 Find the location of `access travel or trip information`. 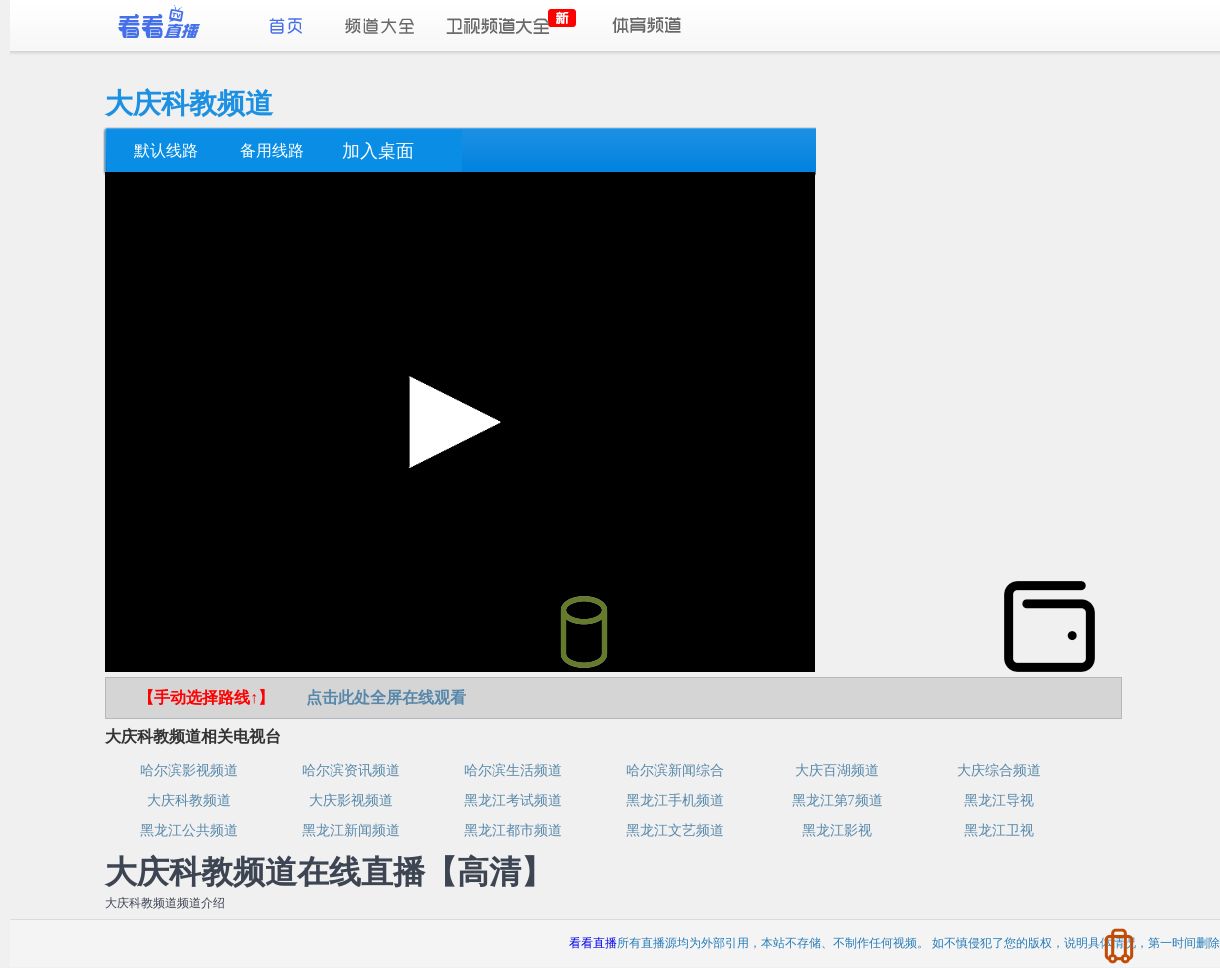

access travel or trip information is located at coordinates (1119, 946).